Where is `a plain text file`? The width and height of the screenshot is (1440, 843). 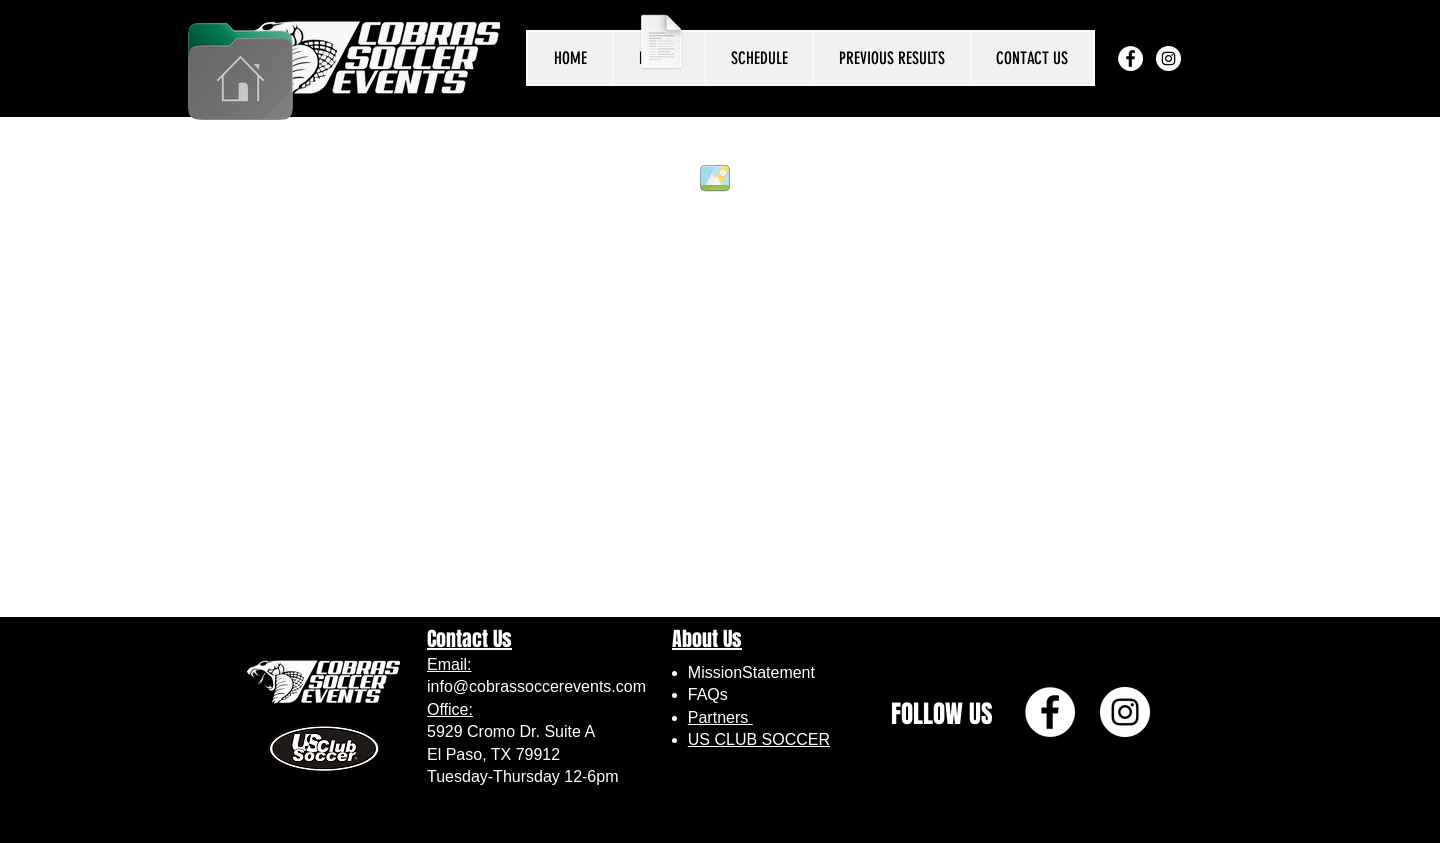 a plain text file is located at coordinates (661, 42).